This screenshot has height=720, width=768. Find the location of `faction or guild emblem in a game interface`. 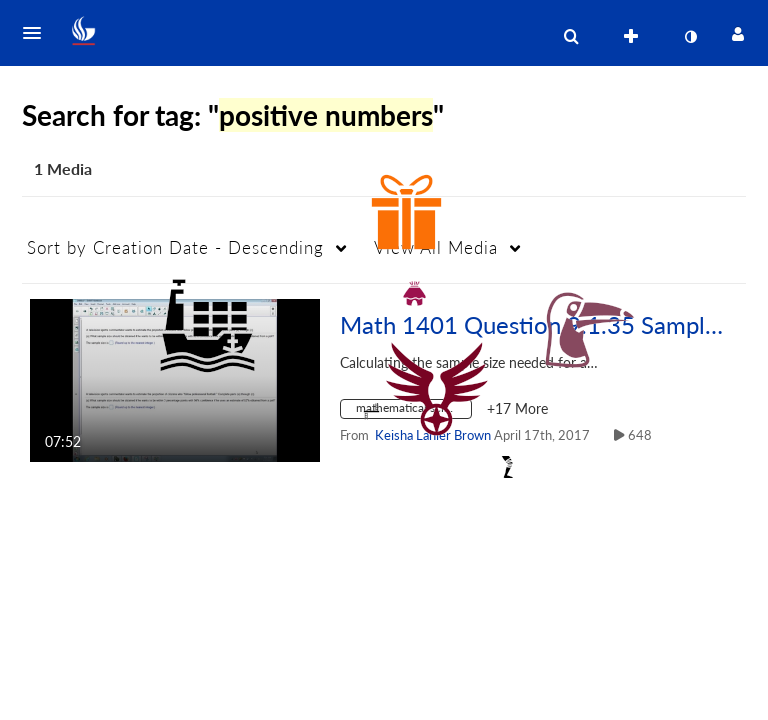

faction or guild emblem in a game interface is located at coordinates (437, 390).